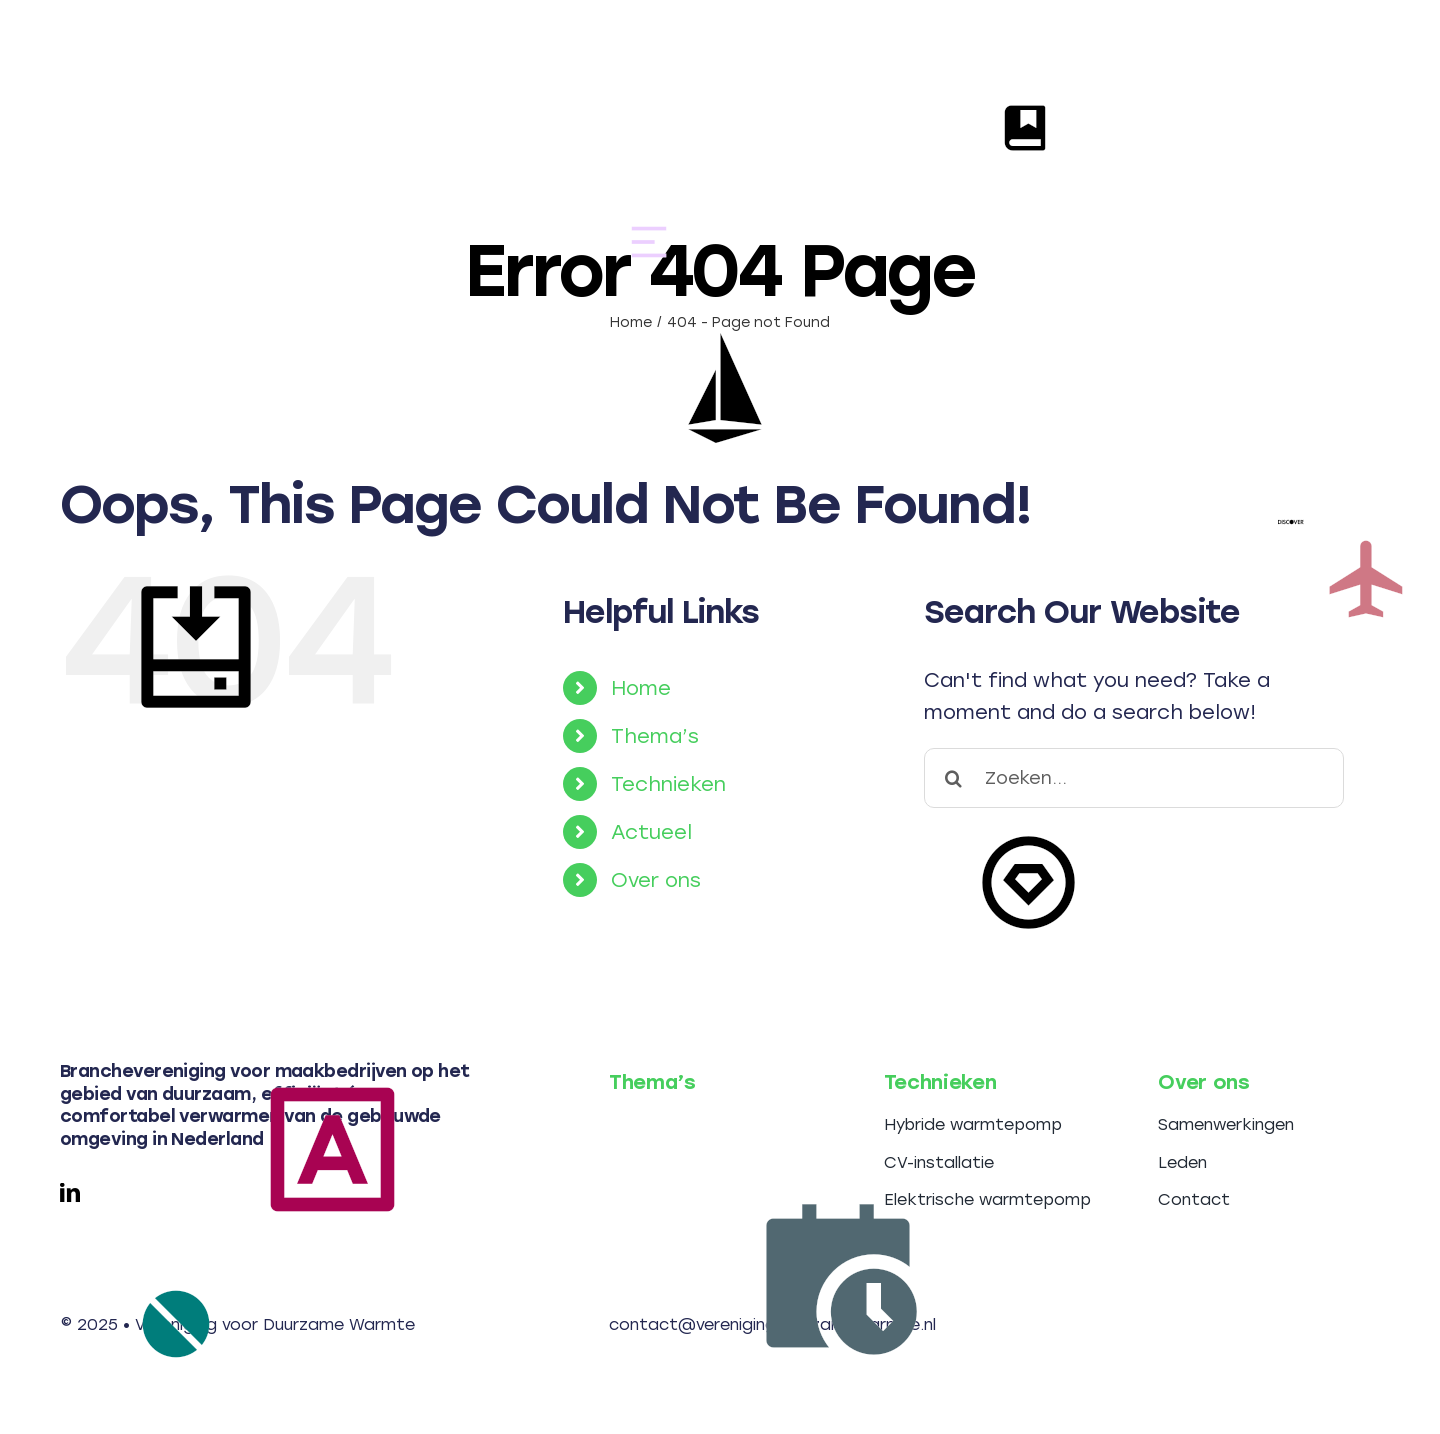  I want to click on switch keyboard input method, so click(332, 1149).